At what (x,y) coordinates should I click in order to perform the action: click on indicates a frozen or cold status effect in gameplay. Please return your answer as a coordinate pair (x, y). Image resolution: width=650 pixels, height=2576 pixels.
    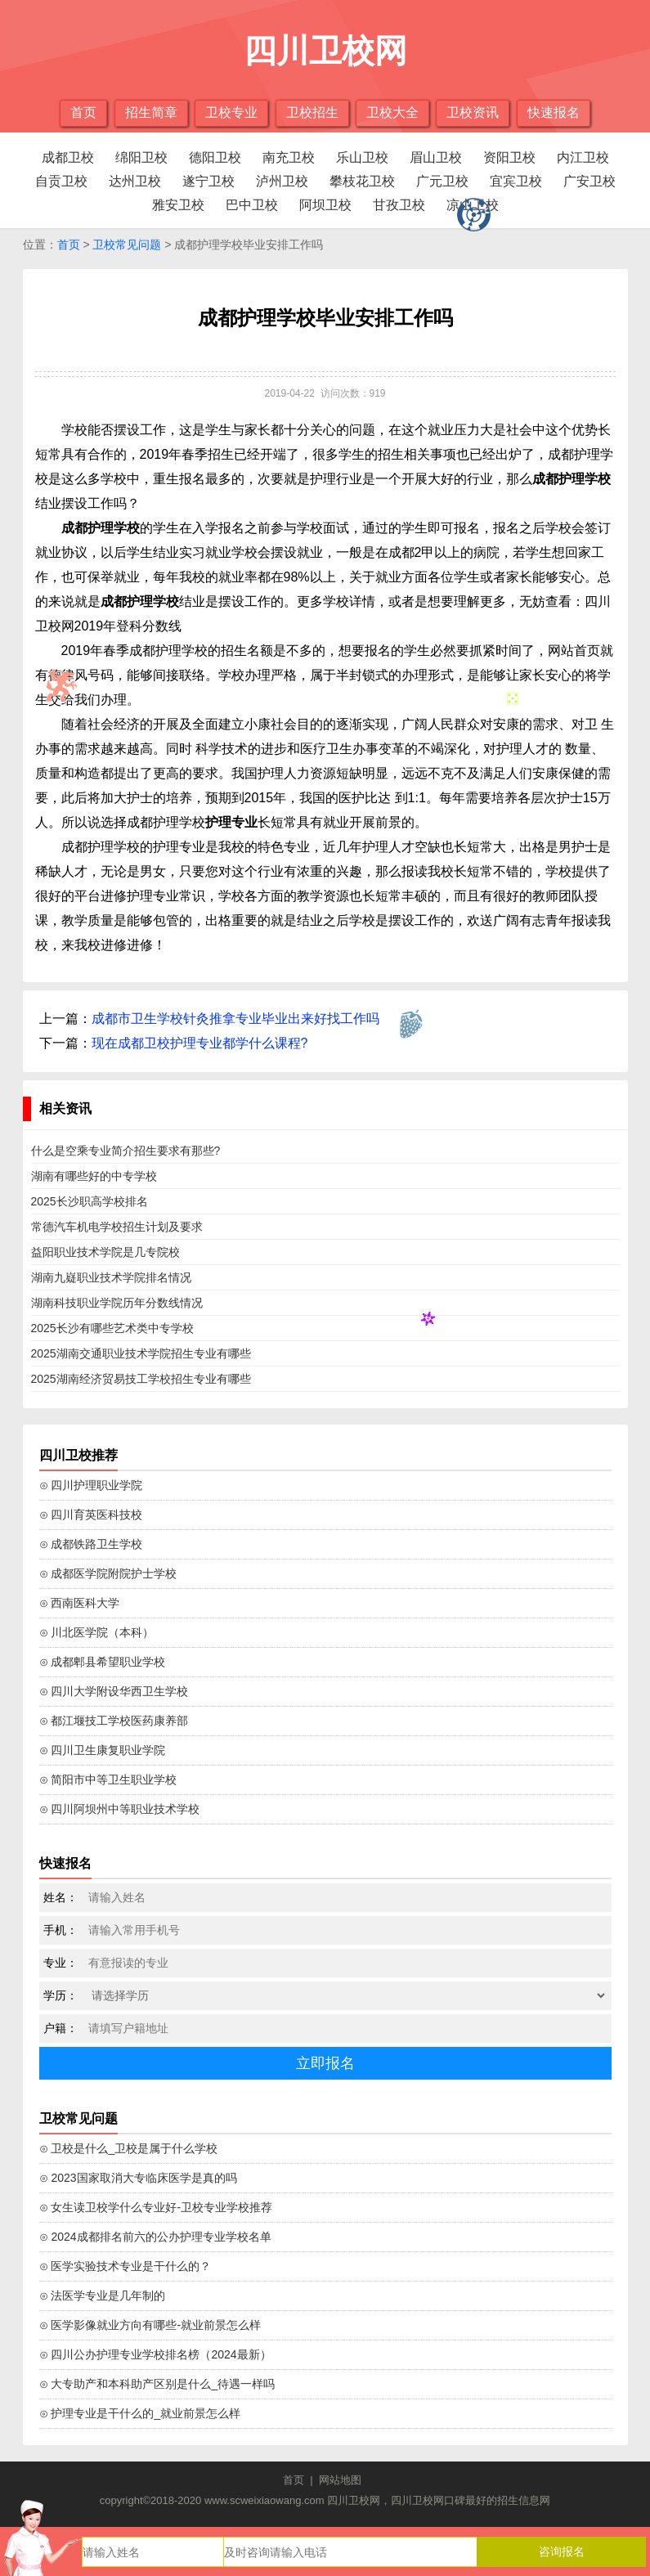
    Looking at the image, I should click on (428, 1318).